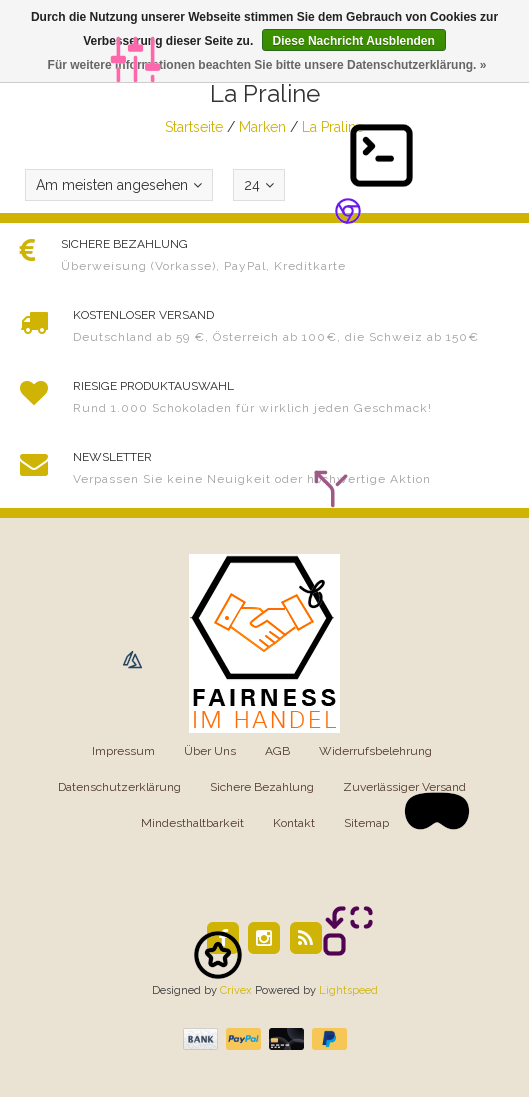 The height and width of the screenshot is (1097, 529). I want to click on open terminal or command line interface, so click(381, 155).